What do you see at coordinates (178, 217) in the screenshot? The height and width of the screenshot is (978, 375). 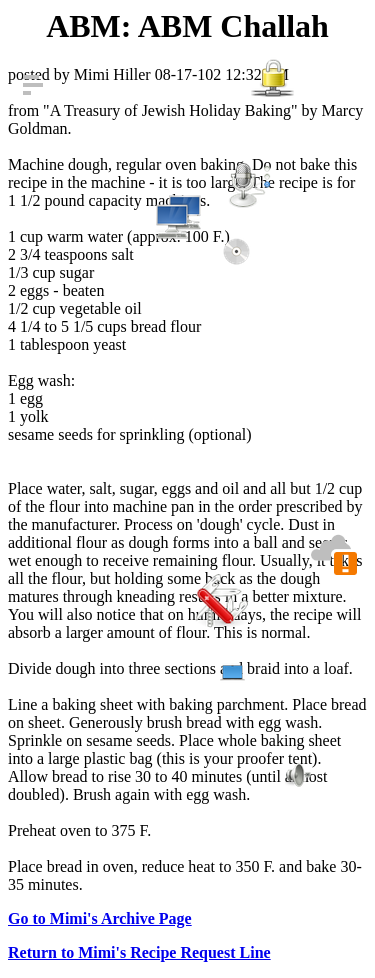 I see `indicates network connection is idle with no active traffic` at bounding box center [178, 217].